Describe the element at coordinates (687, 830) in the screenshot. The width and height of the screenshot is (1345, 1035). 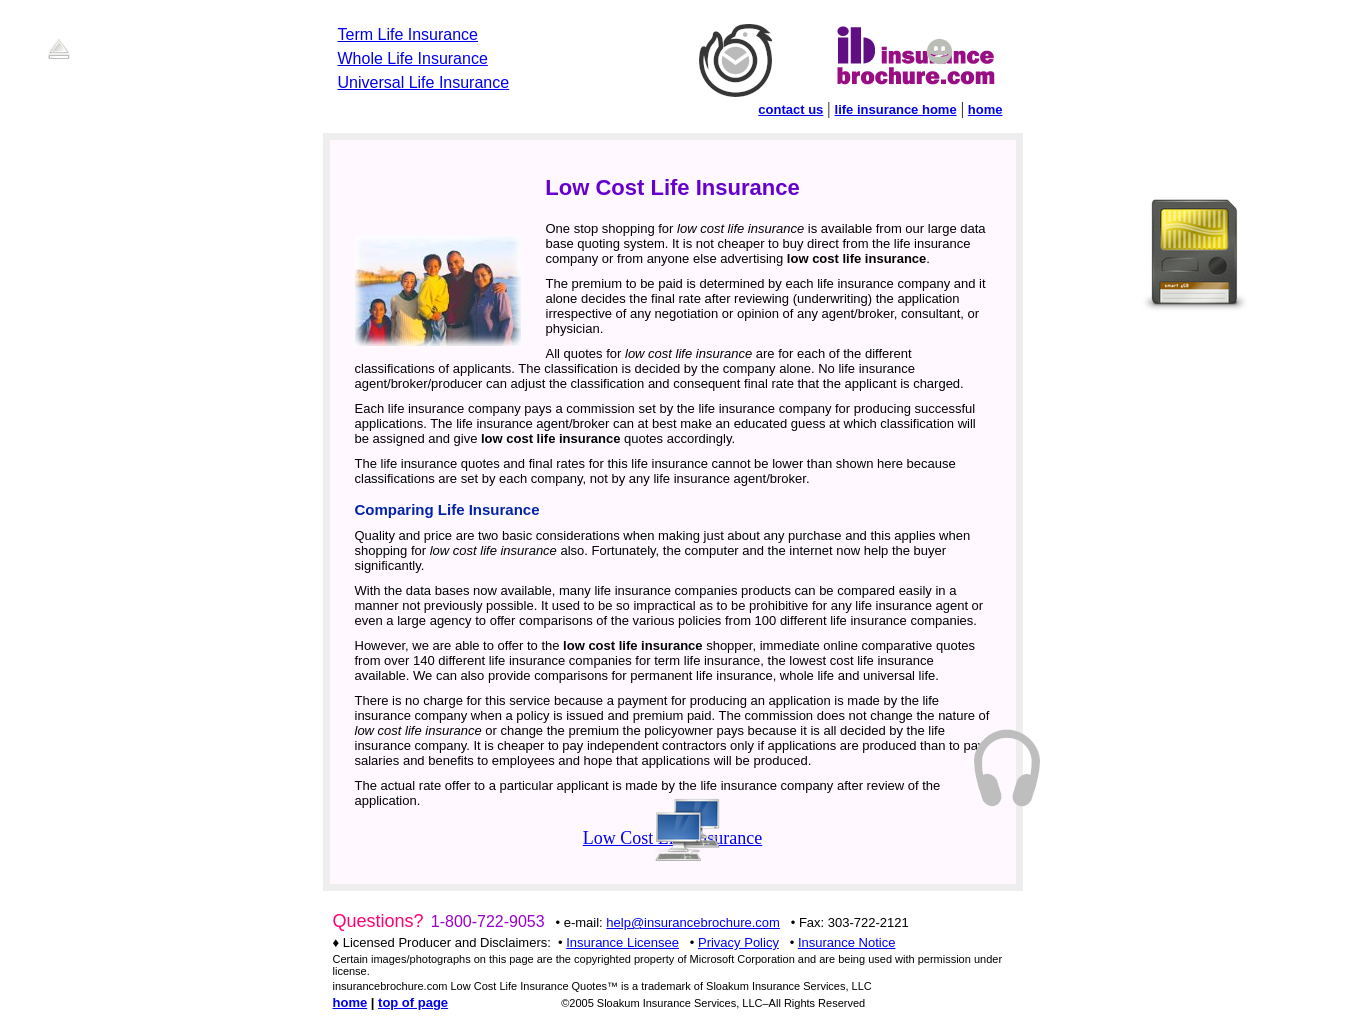
I see `indicates network connection is idle with no active traffic` at that location.